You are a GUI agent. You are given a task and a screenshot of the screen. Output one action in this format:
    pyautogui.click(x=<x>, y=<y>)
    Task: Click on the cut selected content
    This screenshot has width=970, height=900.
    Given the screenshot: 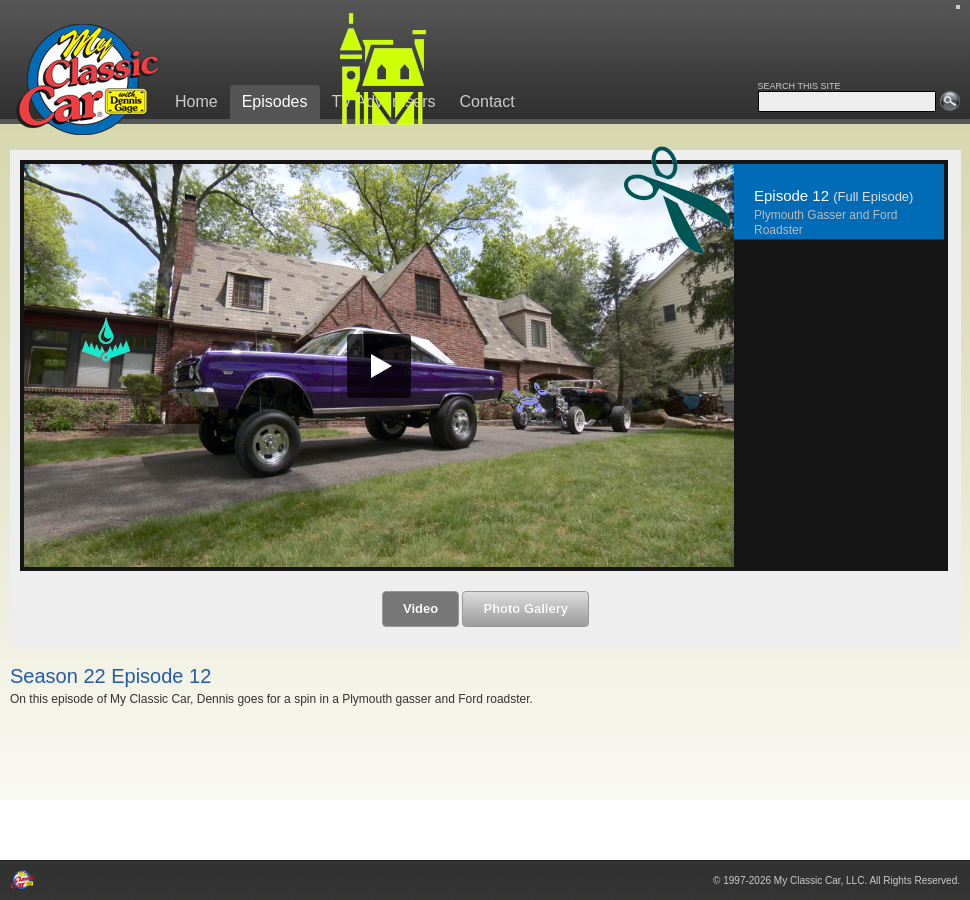 What is the action you would take?
    pyautogui.click(x=677, y=199)
    